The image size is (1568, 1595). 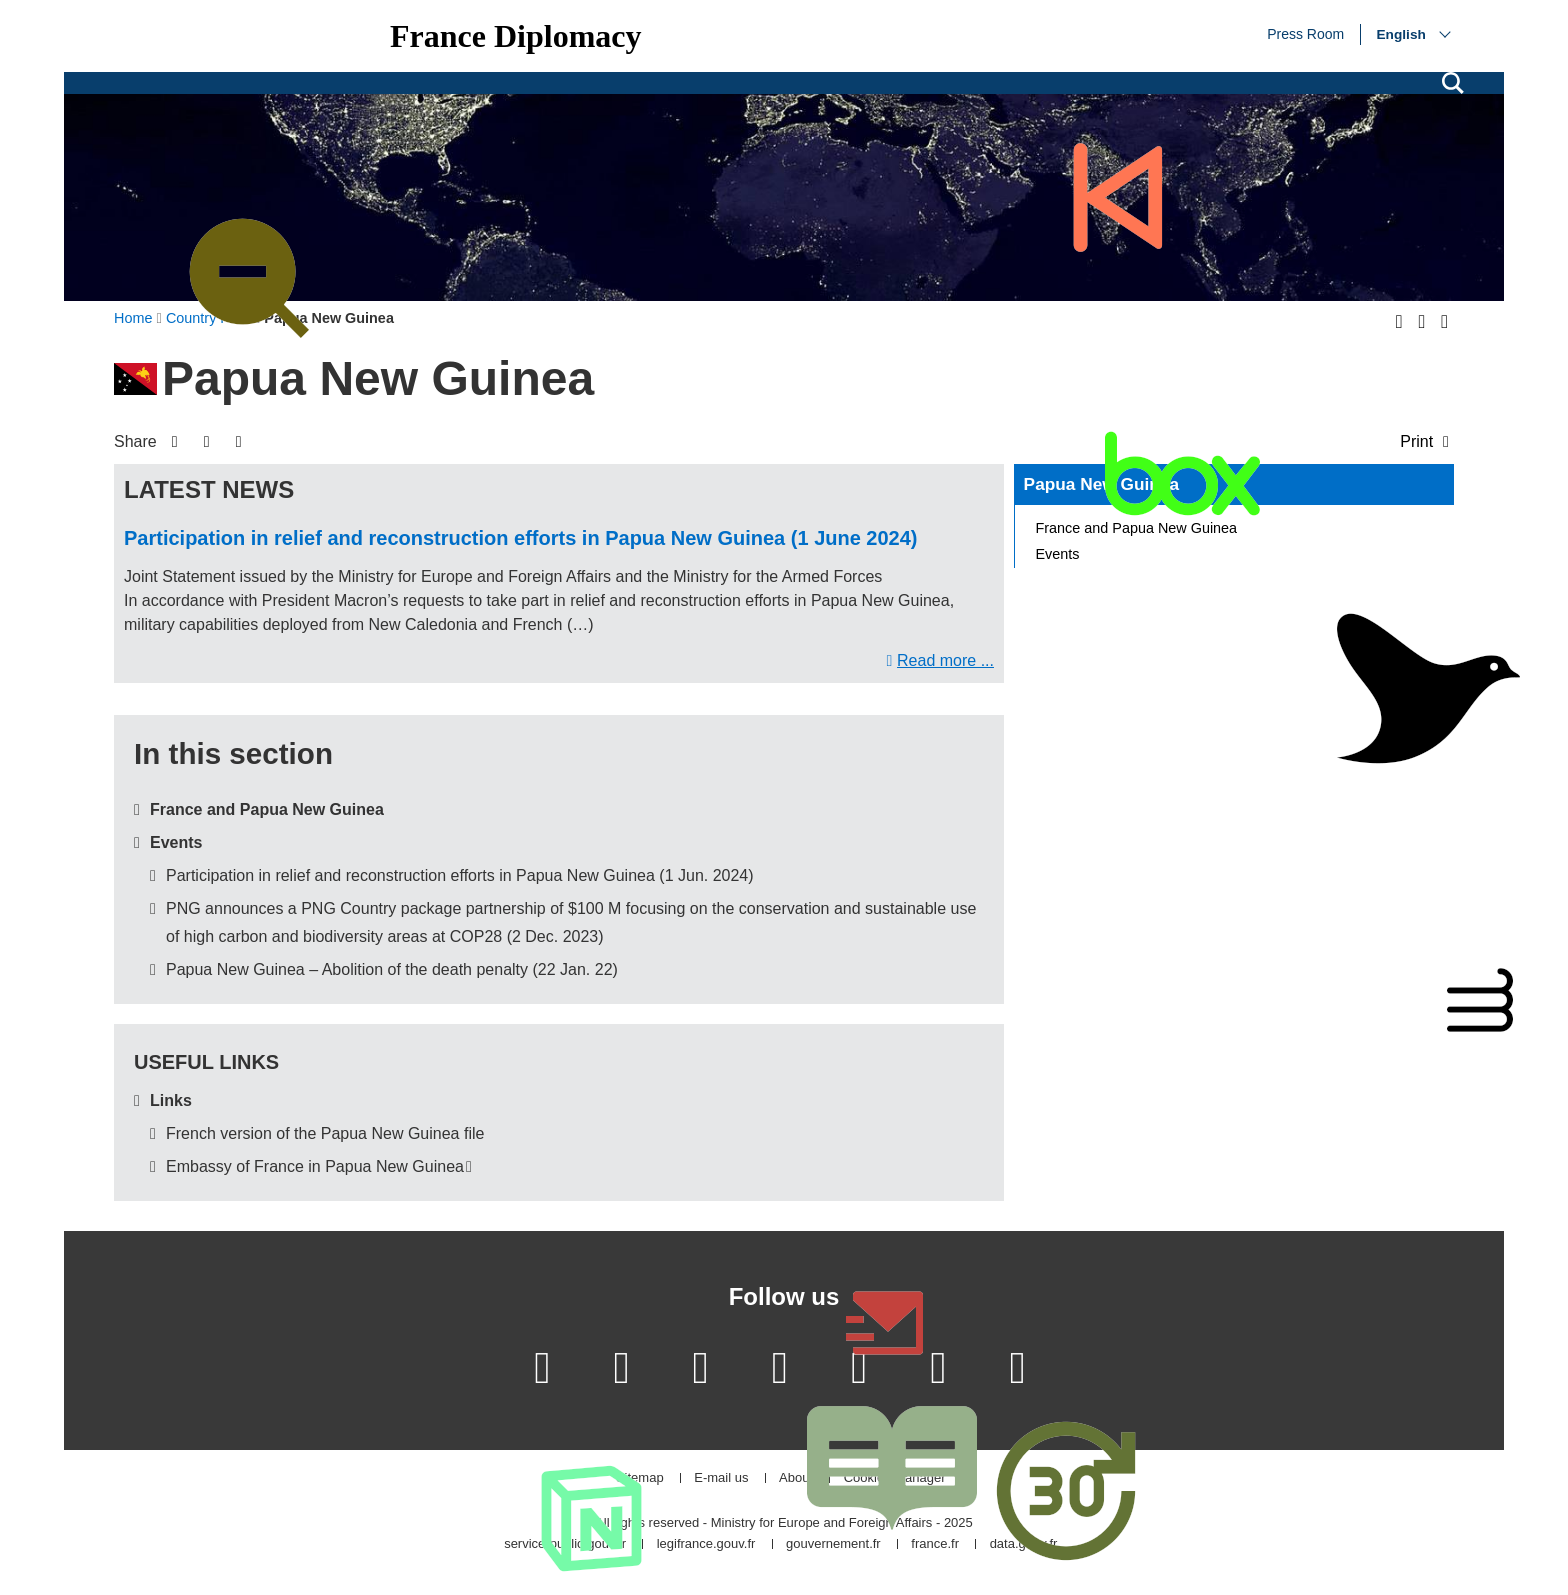 I want to click on visit readme documentation platform, so click(x=892, y=1468).